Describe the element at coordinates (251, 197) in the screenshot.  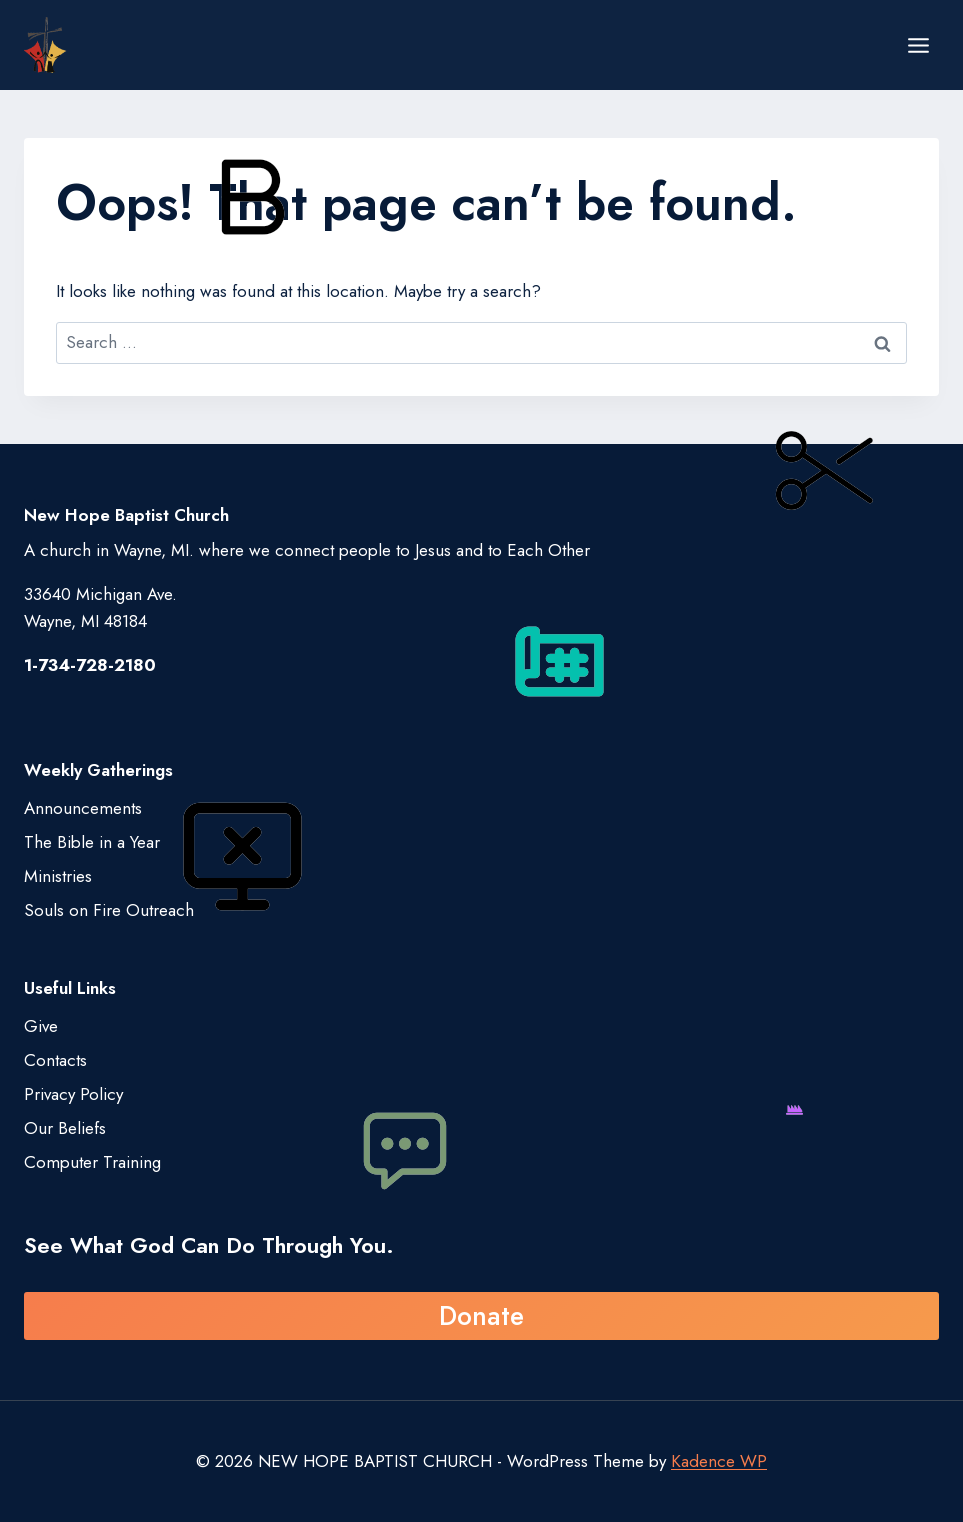
I see `apply bold formatting to selected text` at that location.